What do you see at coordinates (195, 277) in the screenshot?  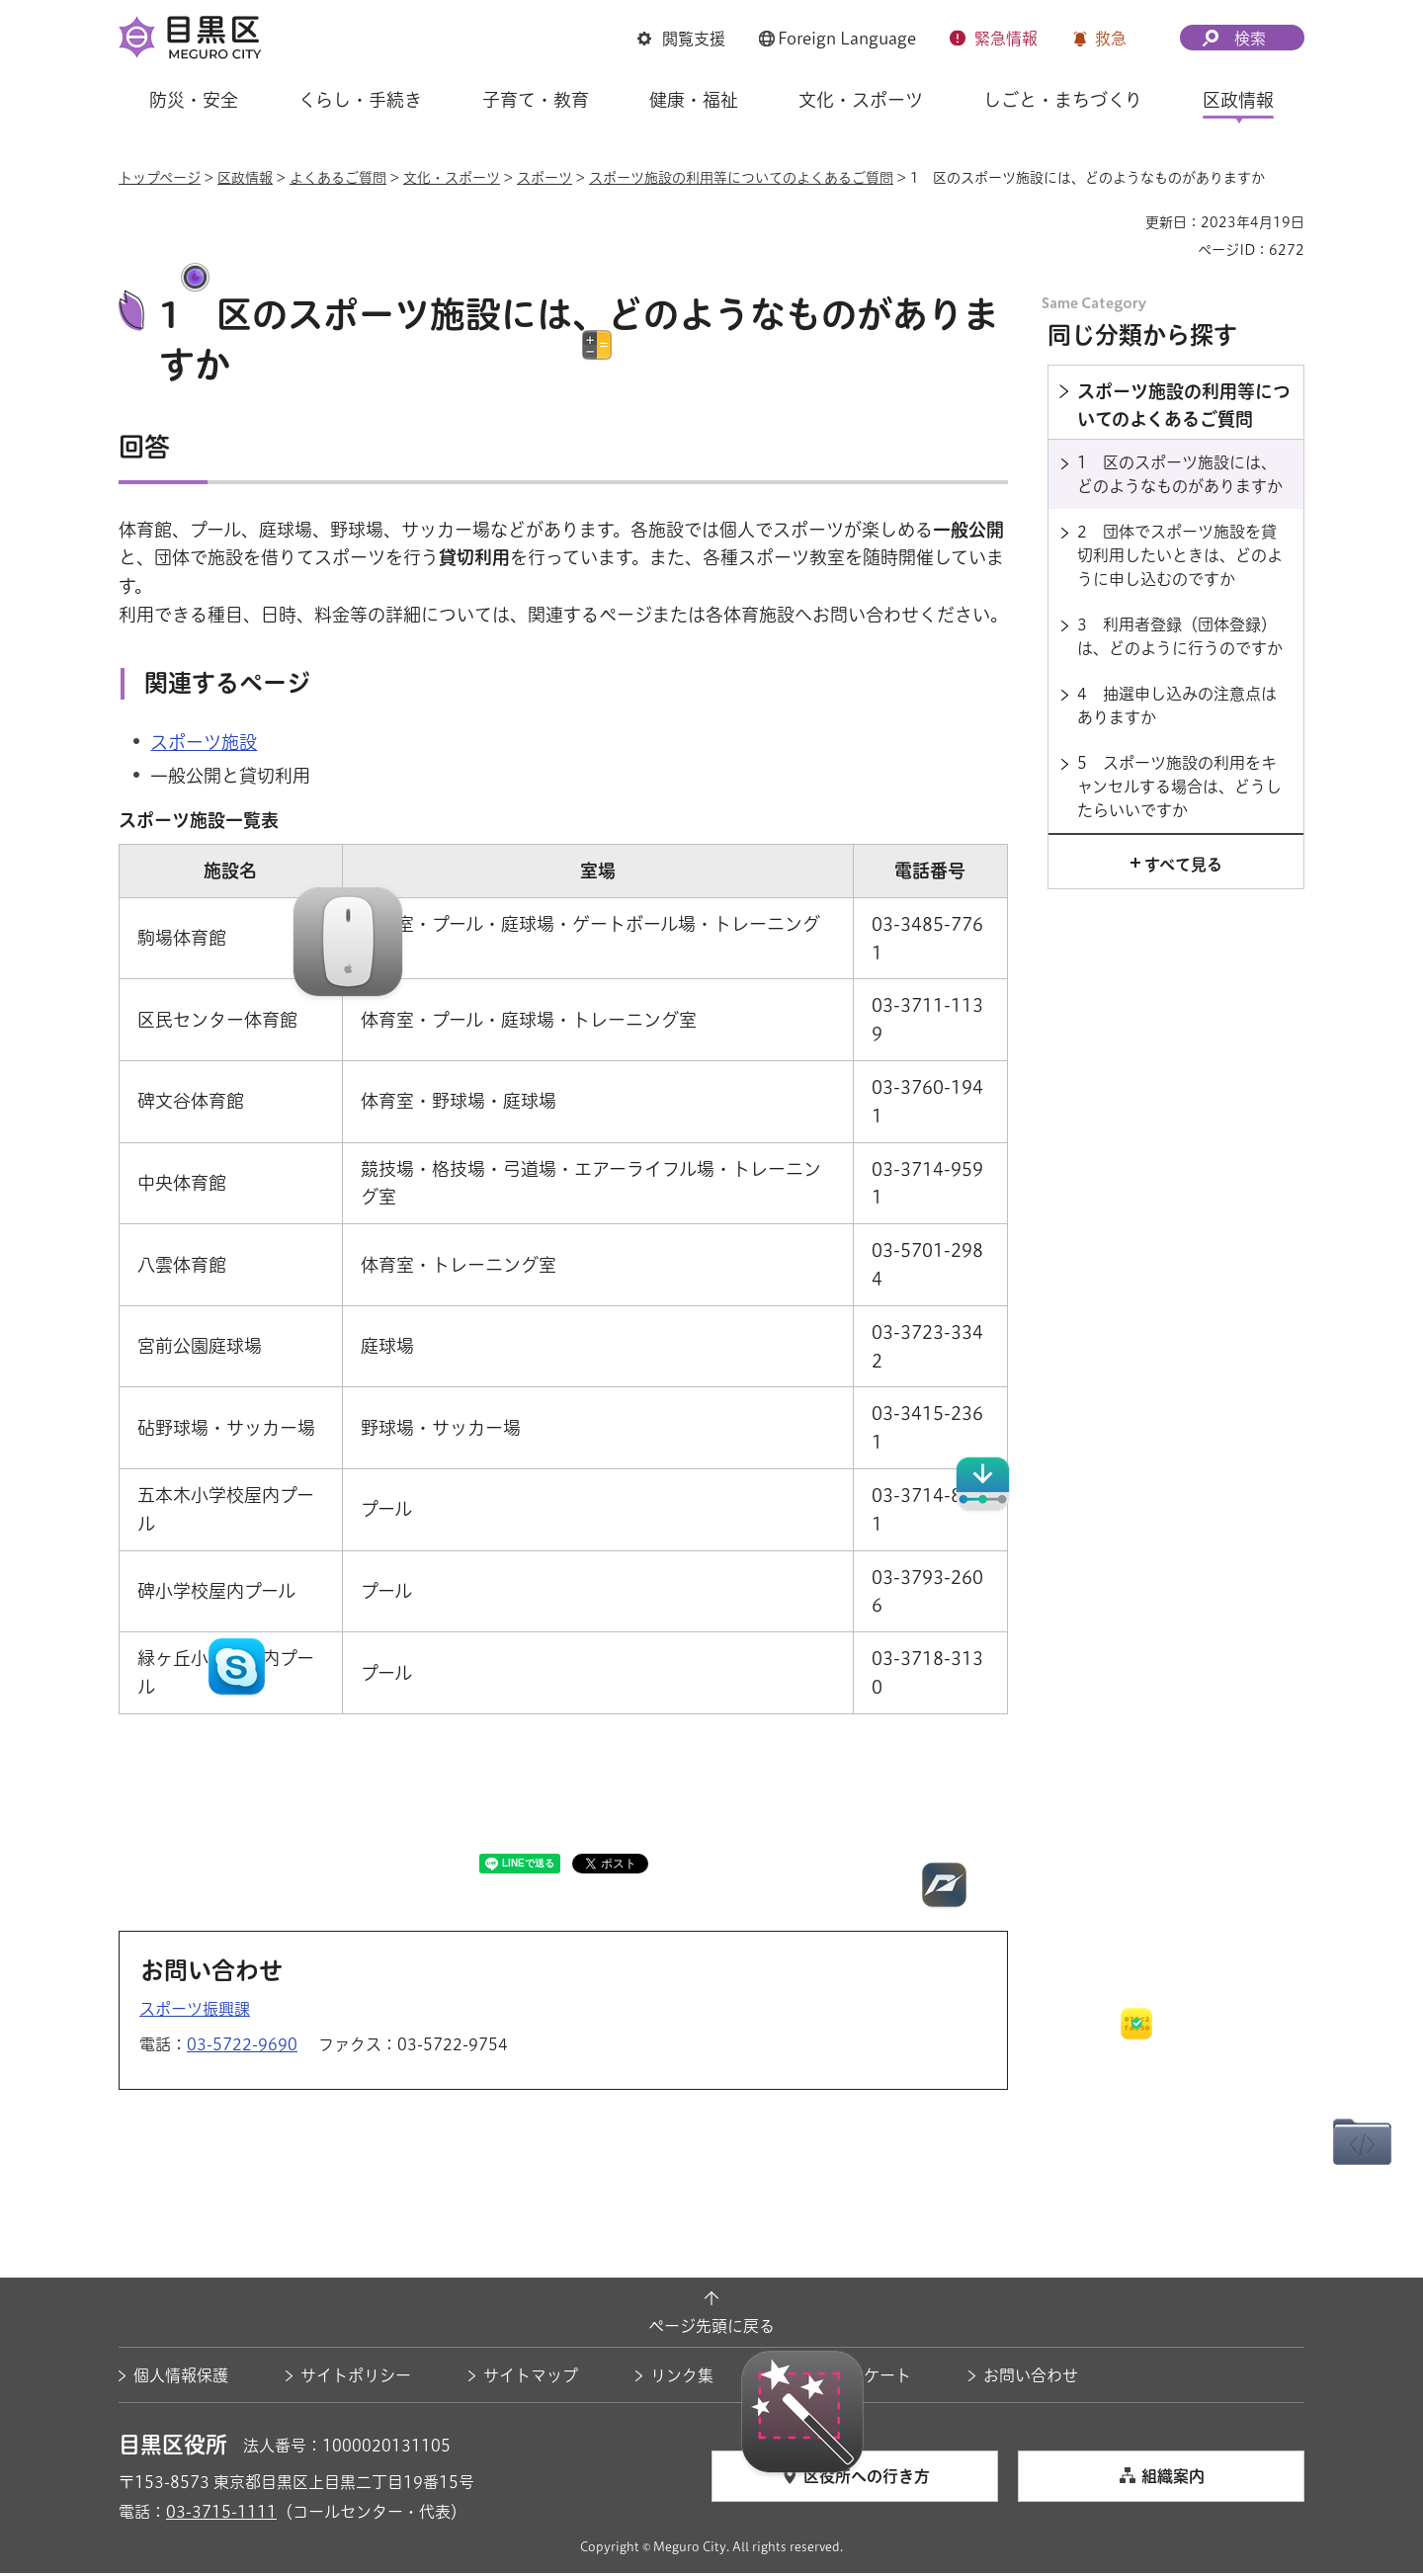 I see `open the camera app` at bounding box center [195, 277].